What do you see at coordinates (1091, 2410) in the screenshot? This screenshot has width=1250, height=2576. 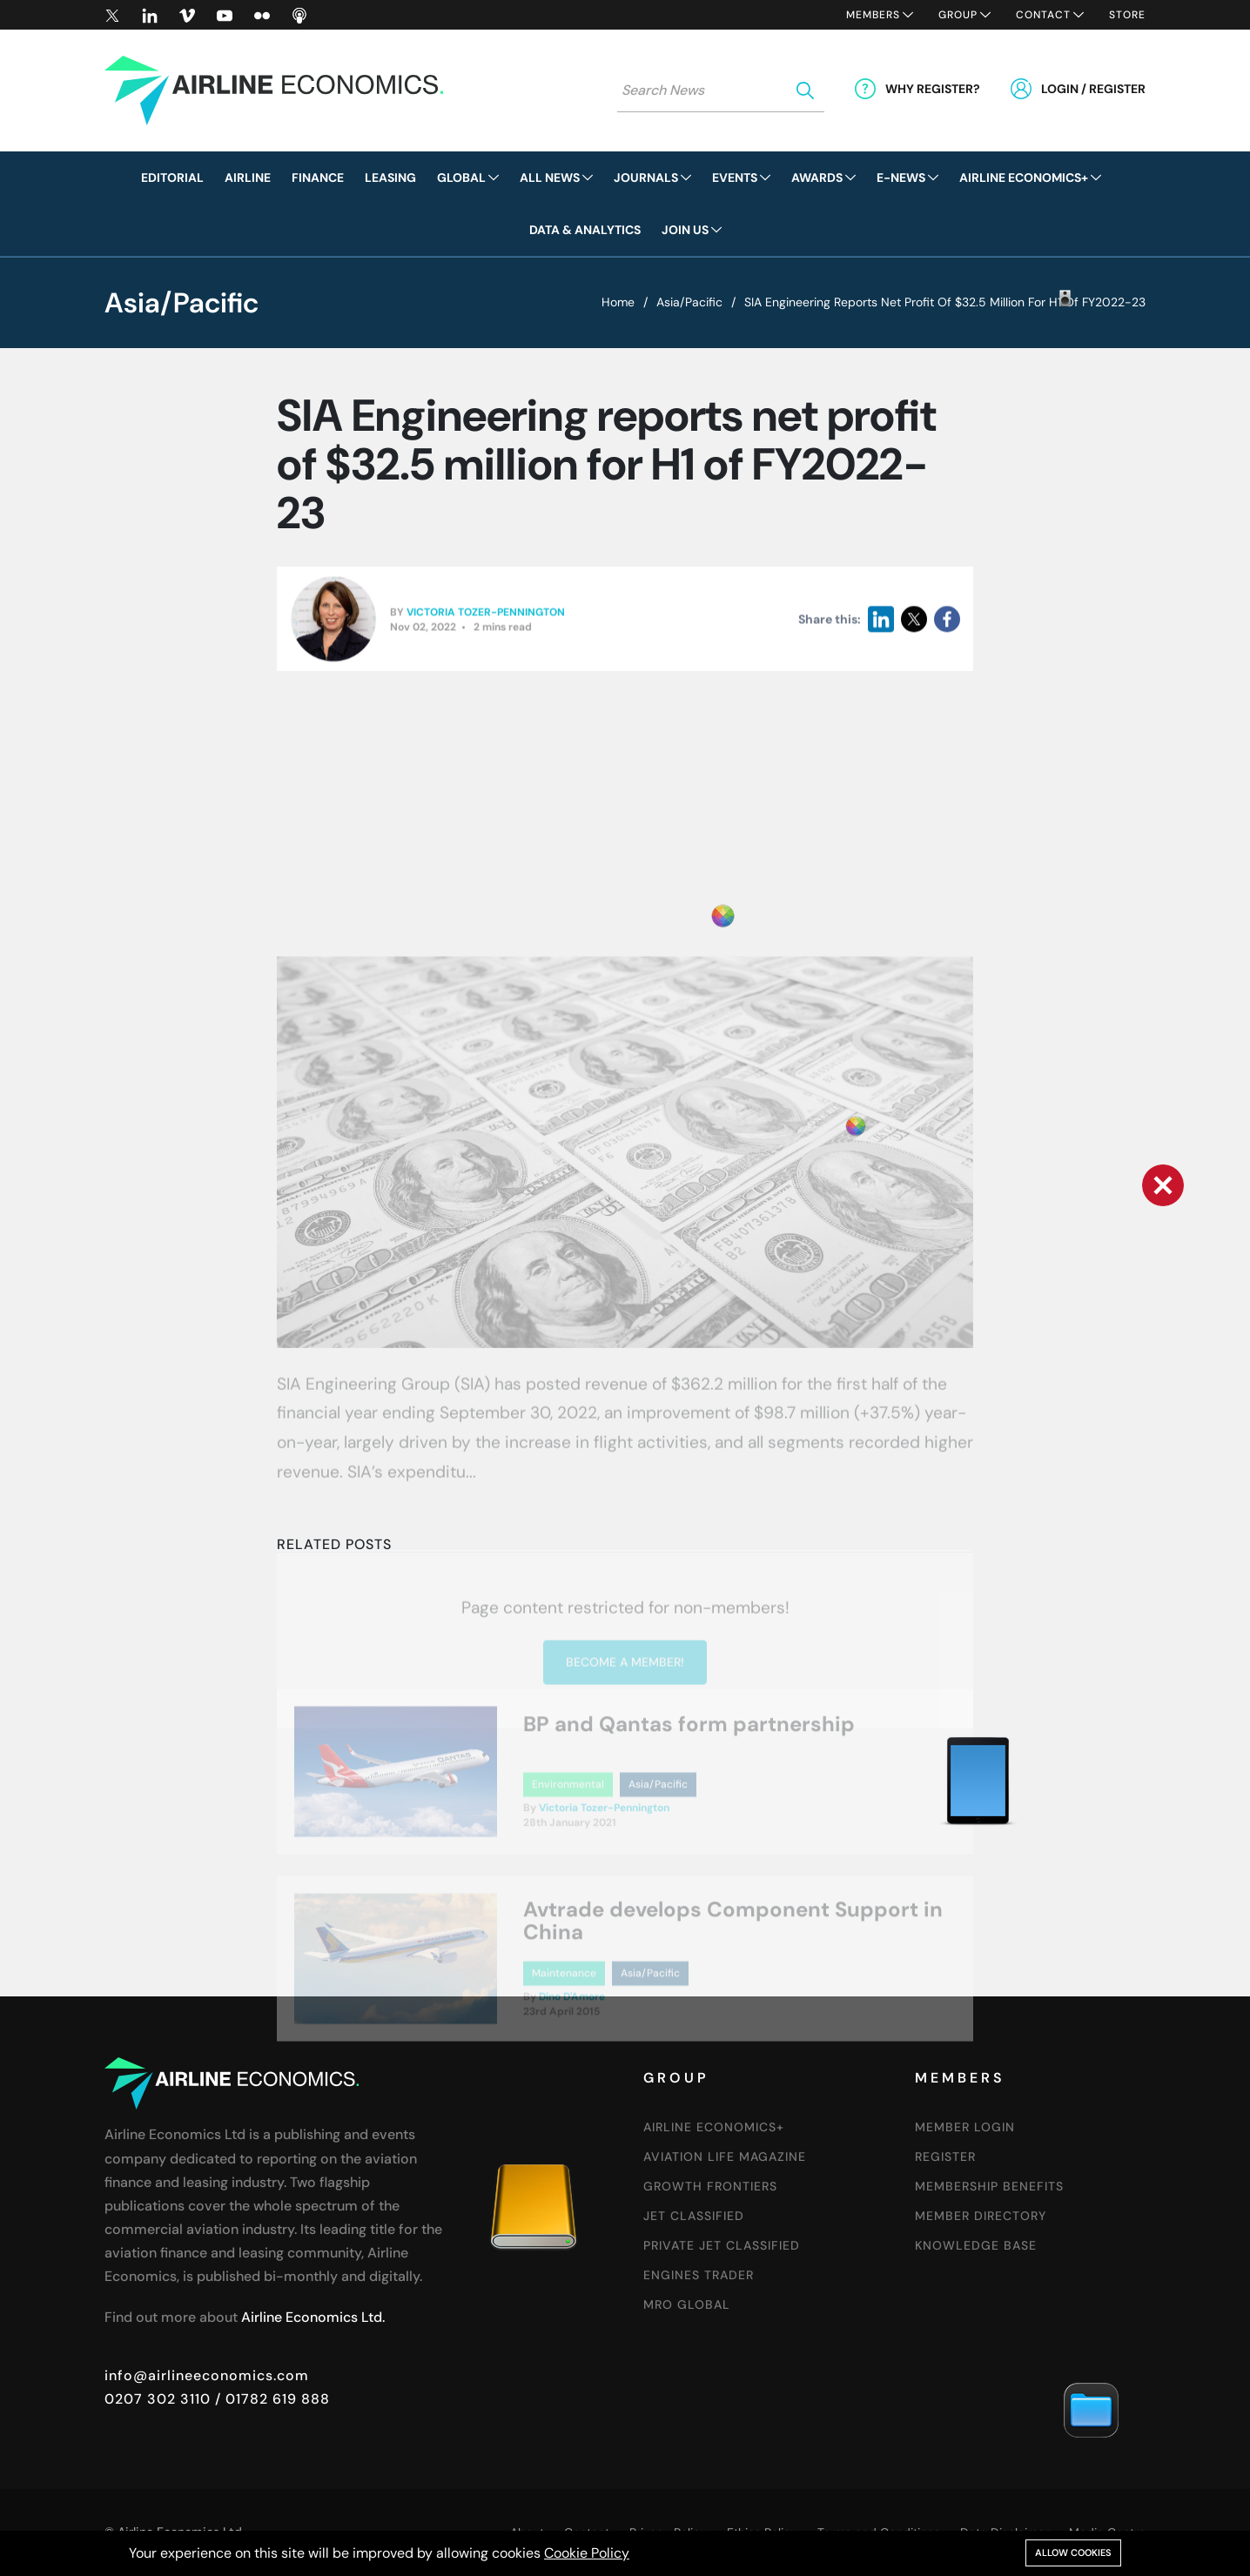 I see `open the files app` at bounding box center [1091, 2410].